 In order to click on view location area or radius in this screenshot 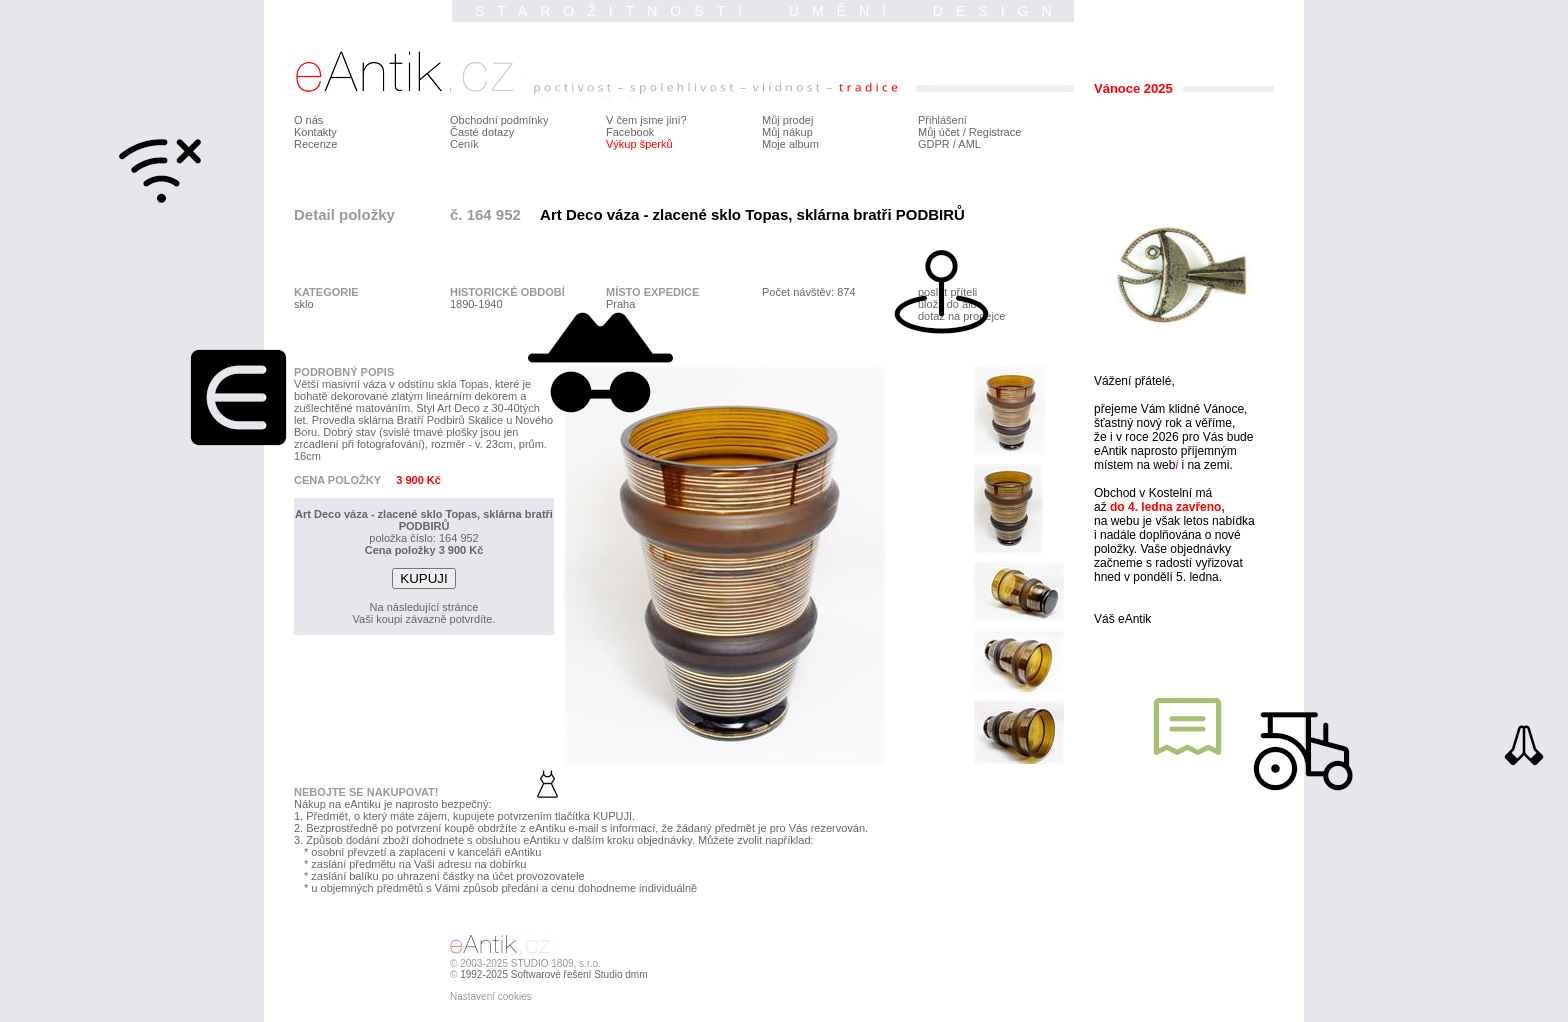, I will do `click(941, 293)`.